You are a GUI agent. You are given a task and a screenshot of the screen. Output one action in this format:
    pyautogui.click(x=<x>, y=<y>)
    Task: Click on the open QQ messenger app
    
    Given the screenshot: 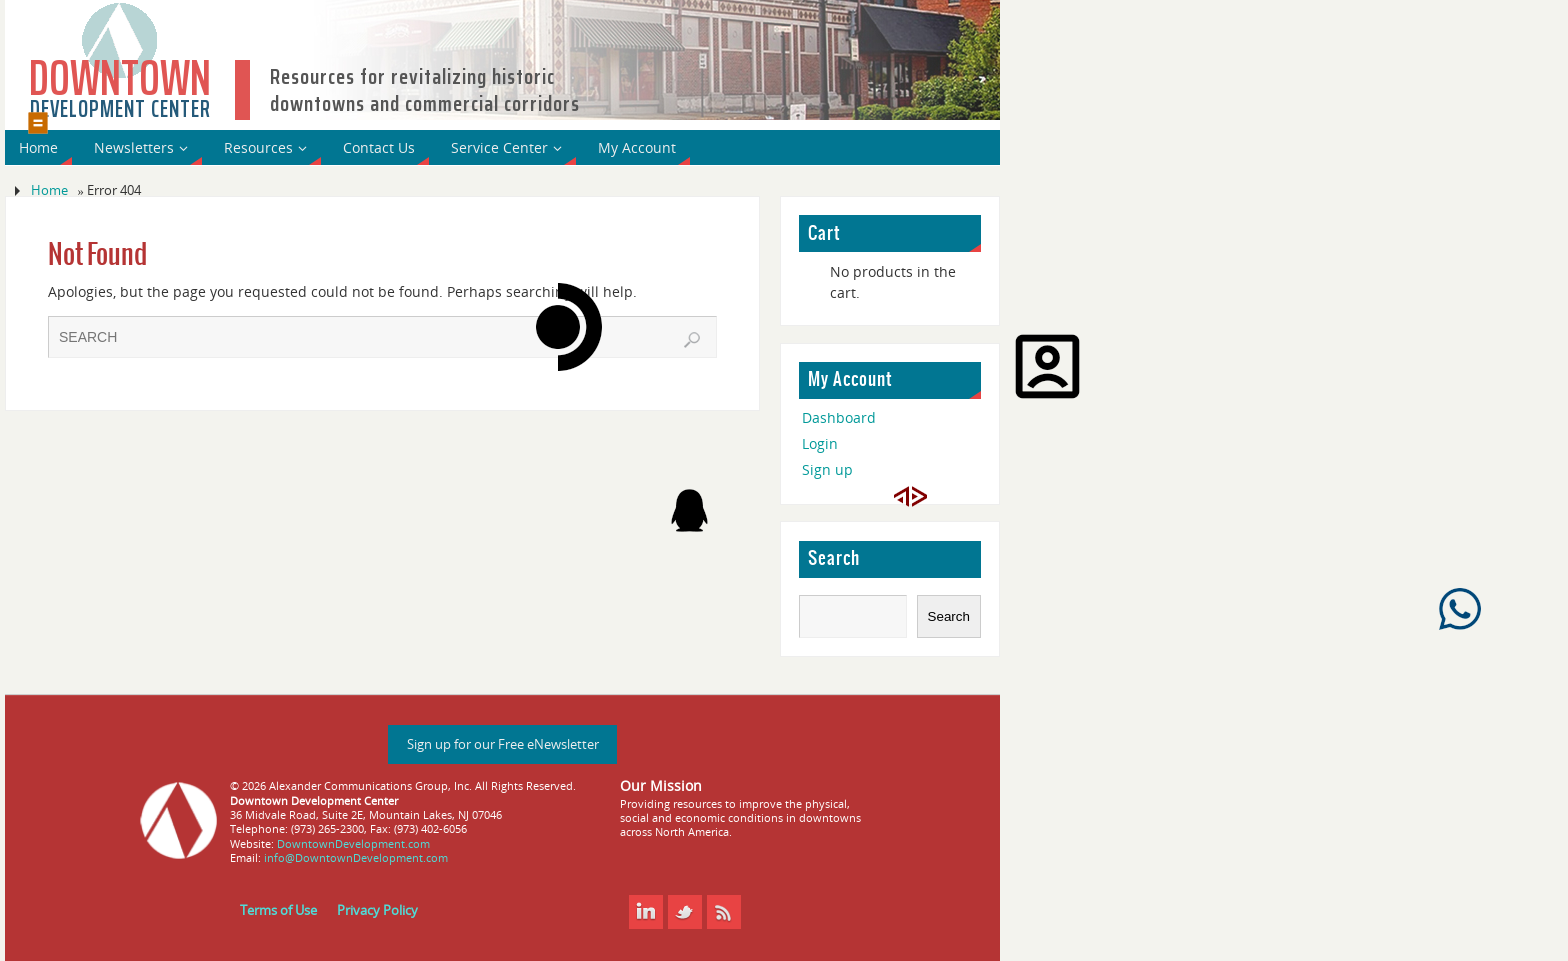 What is the action you would take?
    pyautogui.click(x=689, y=510)
    